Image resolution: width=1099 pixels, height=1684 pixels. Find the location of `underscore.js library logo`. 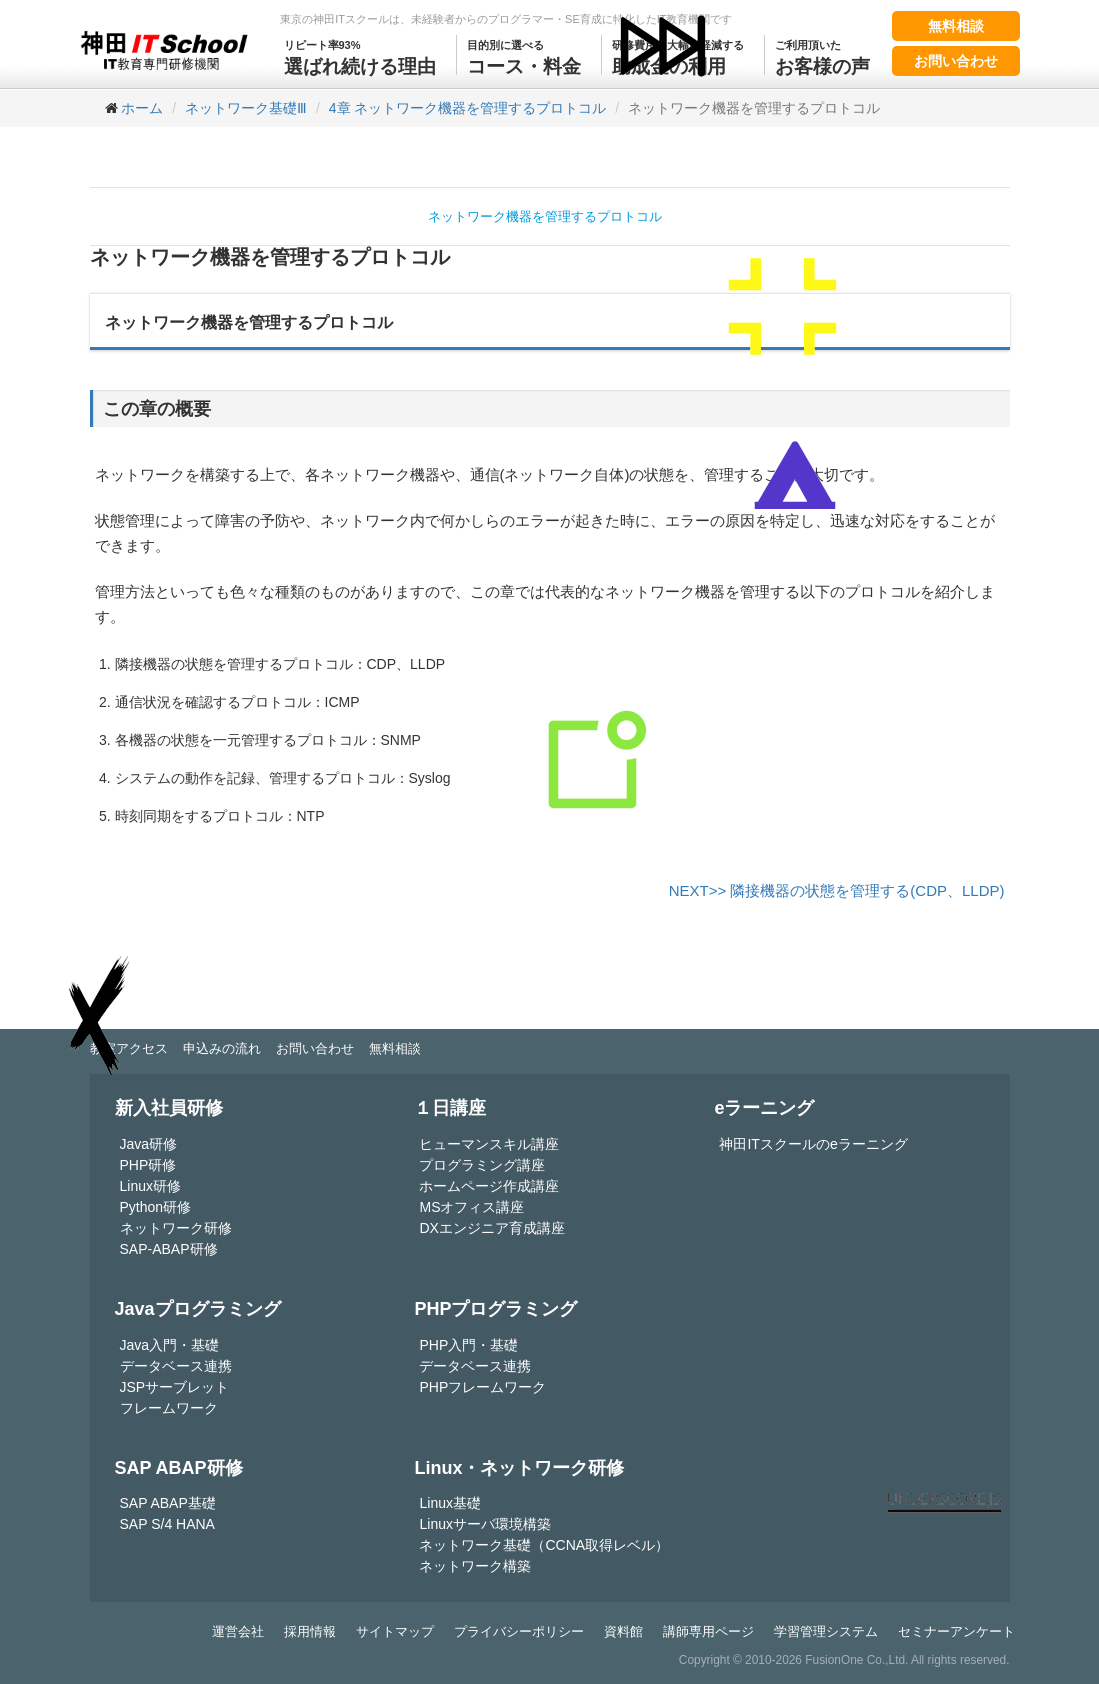

underscore.js library logo is located at coordinates (944, 1502).